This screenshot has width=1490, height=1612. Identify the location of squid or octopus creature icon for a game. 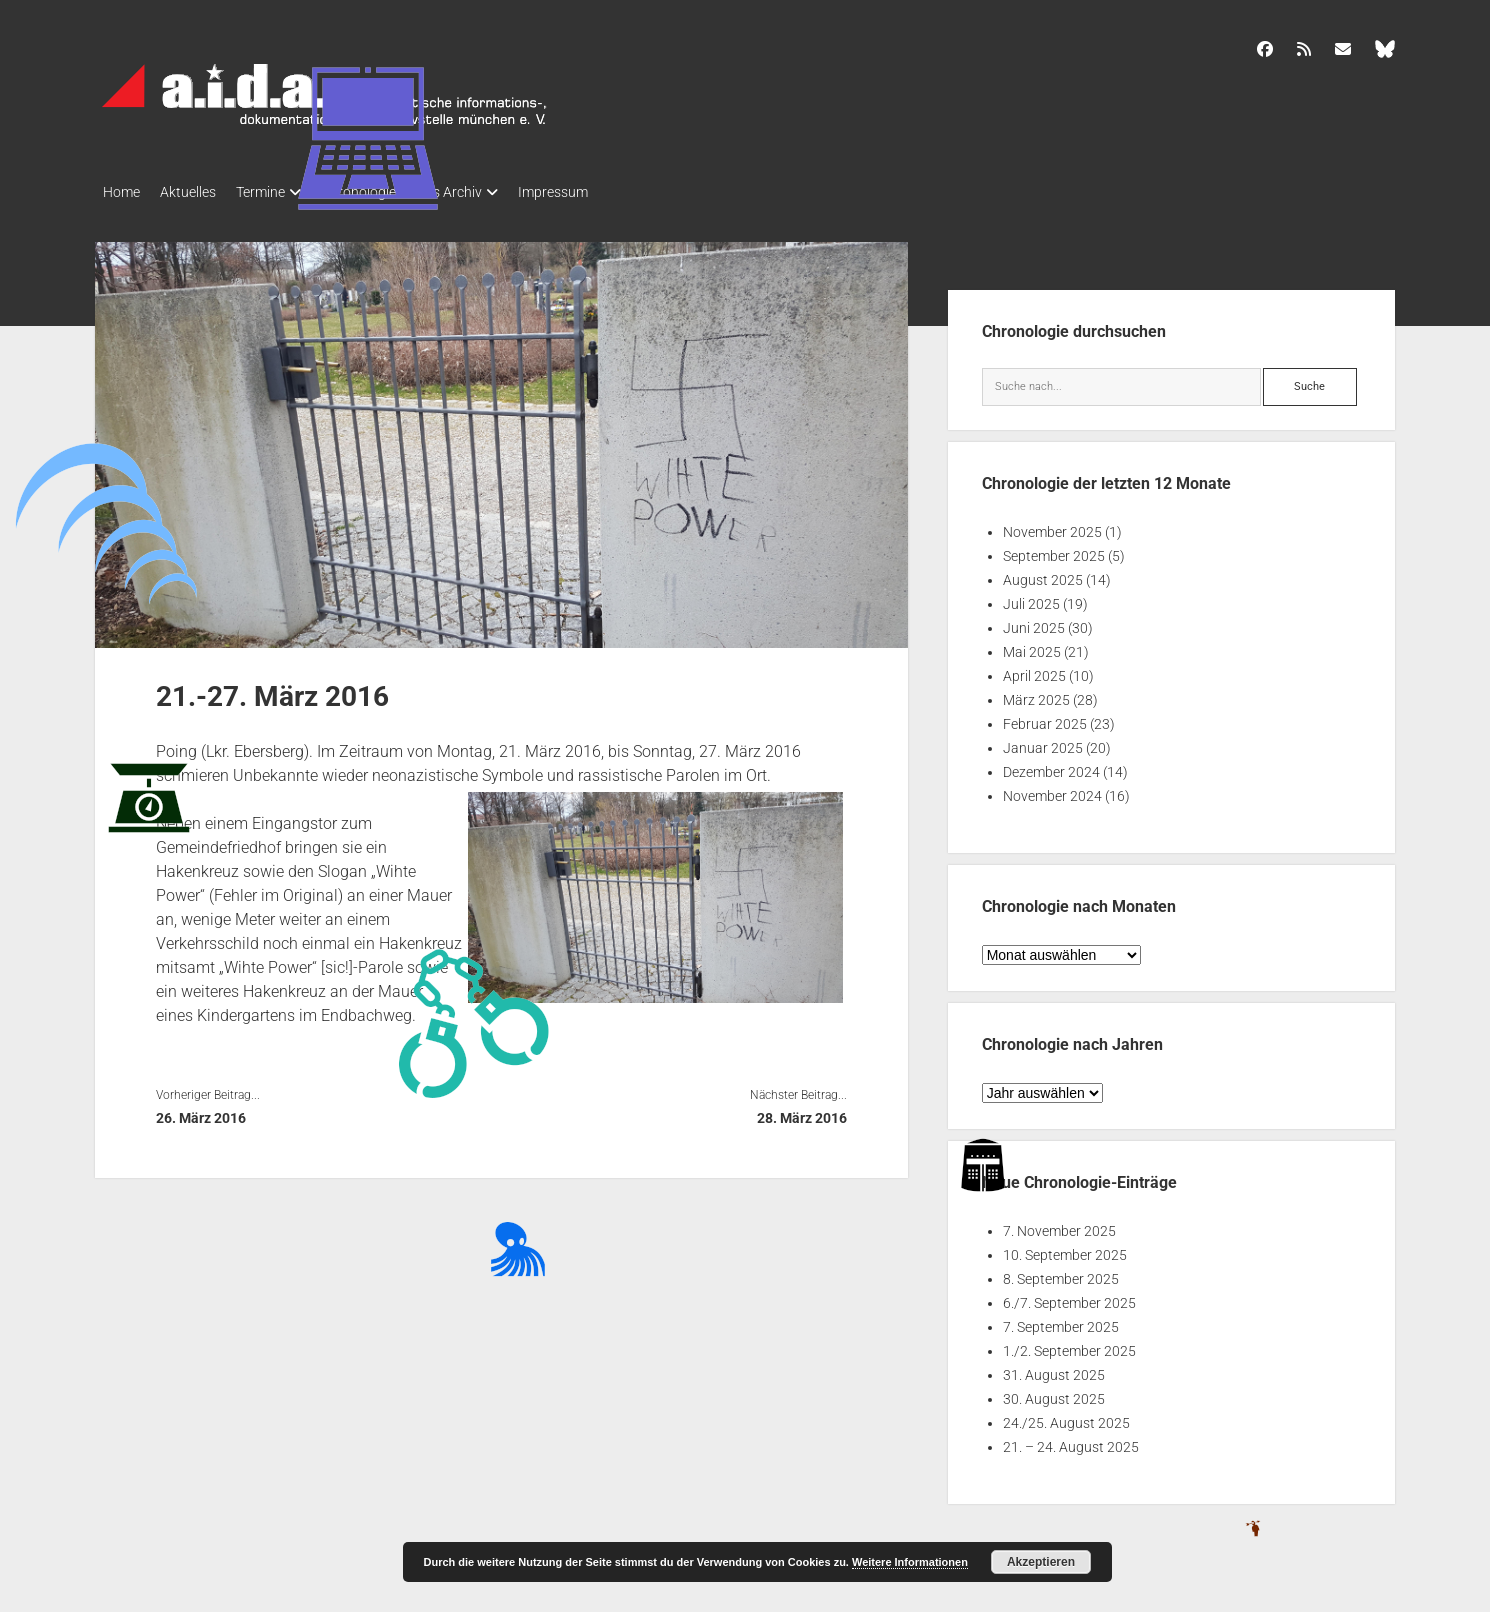
(518, 1249).